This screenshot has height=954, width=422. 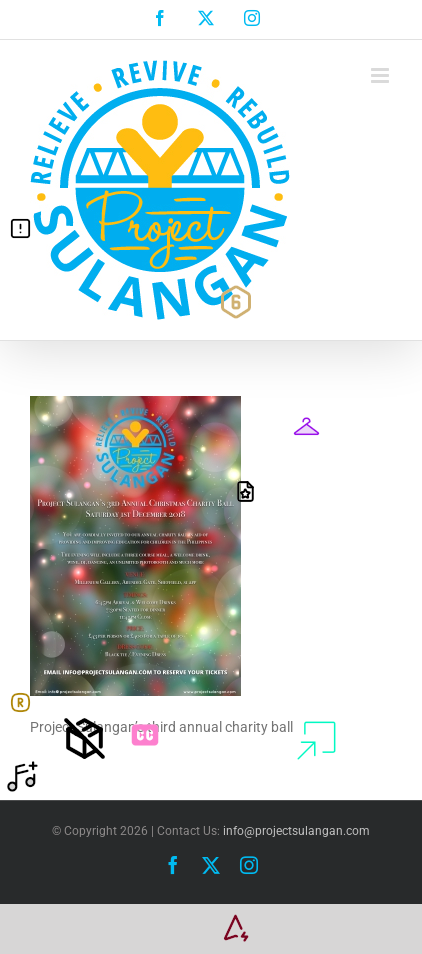 What do you see at coordinates (84, 738) in the screenshot?
I see `item is unavailable or out of stock` at bounding box center [84, 738].